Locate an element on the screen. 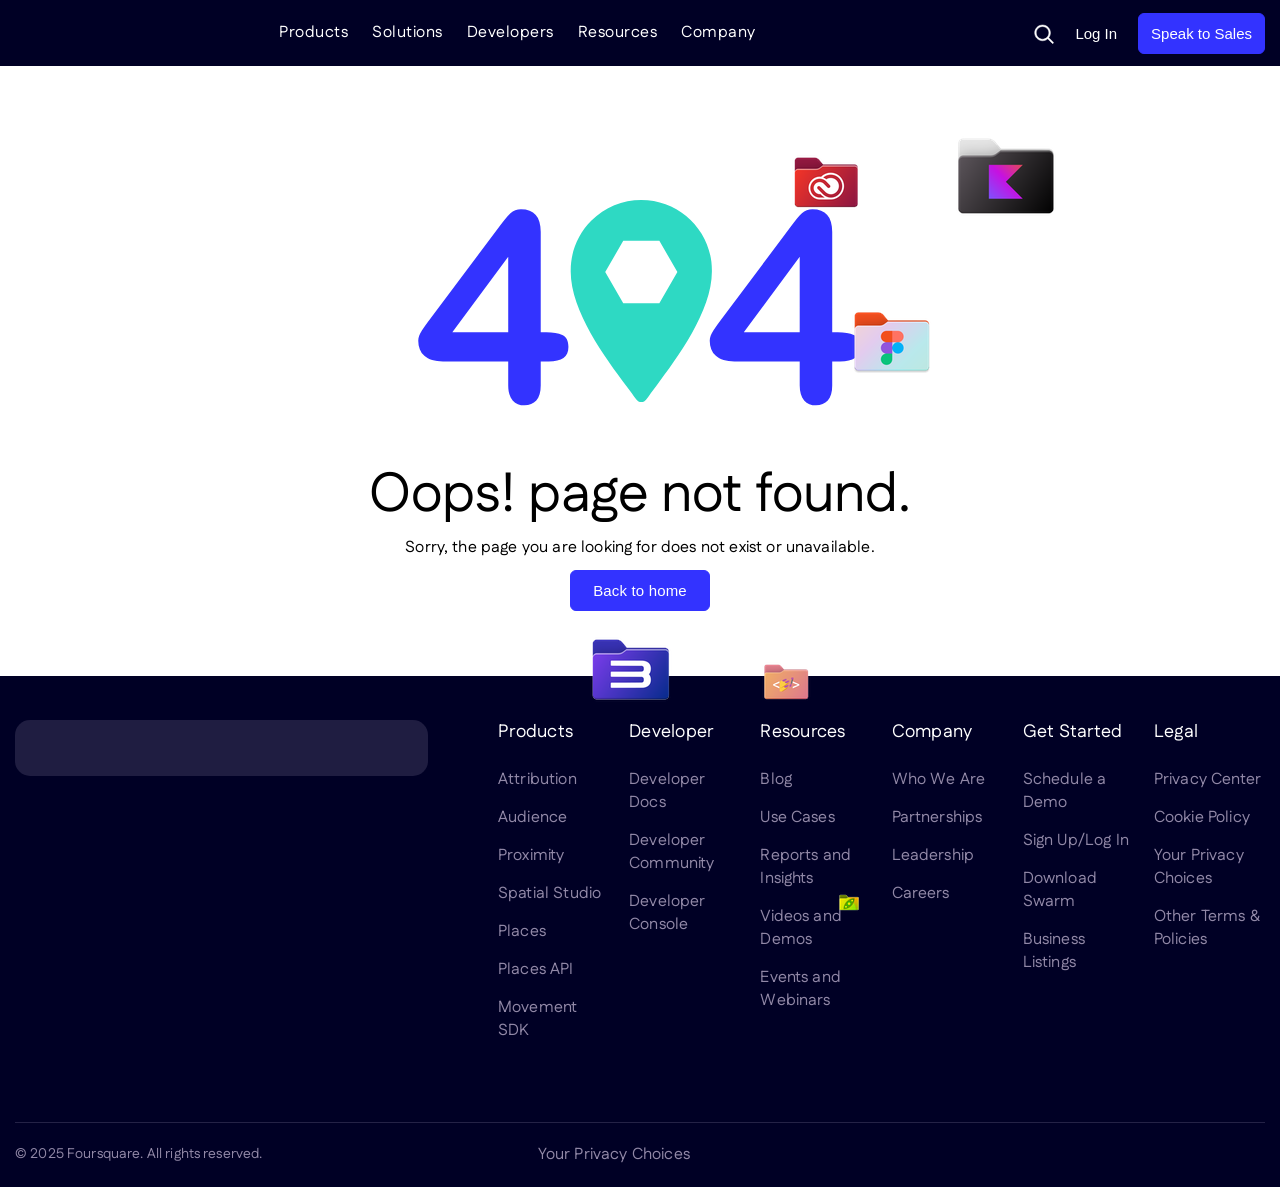  rpcs3 emulator folder is located at coordinates (630, 671).